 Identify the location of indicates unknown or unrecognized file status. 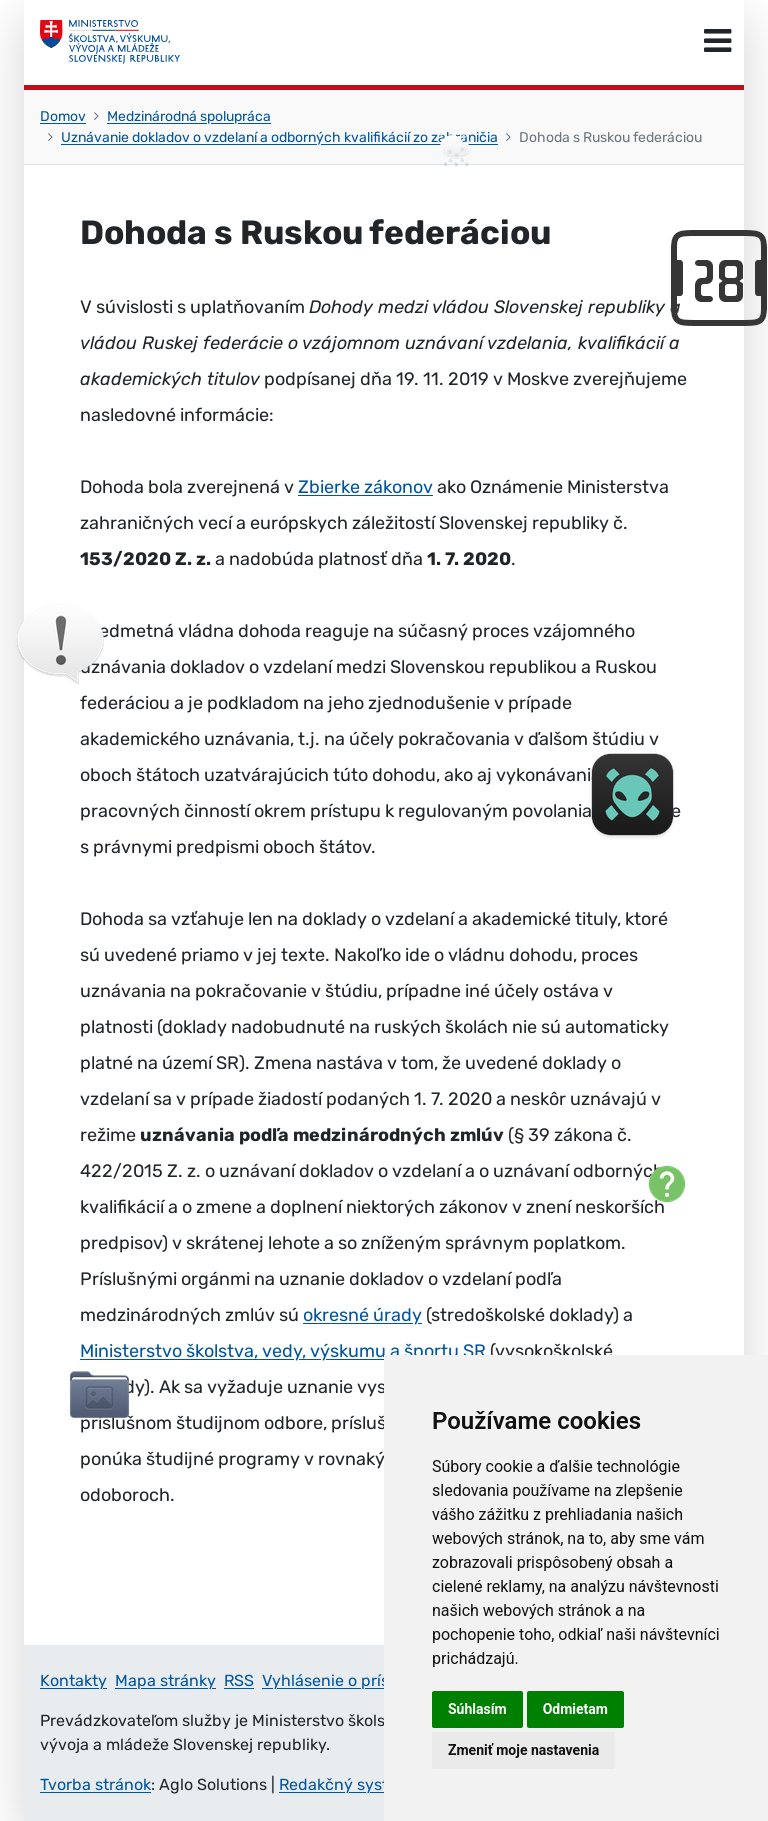
(667, 1184).